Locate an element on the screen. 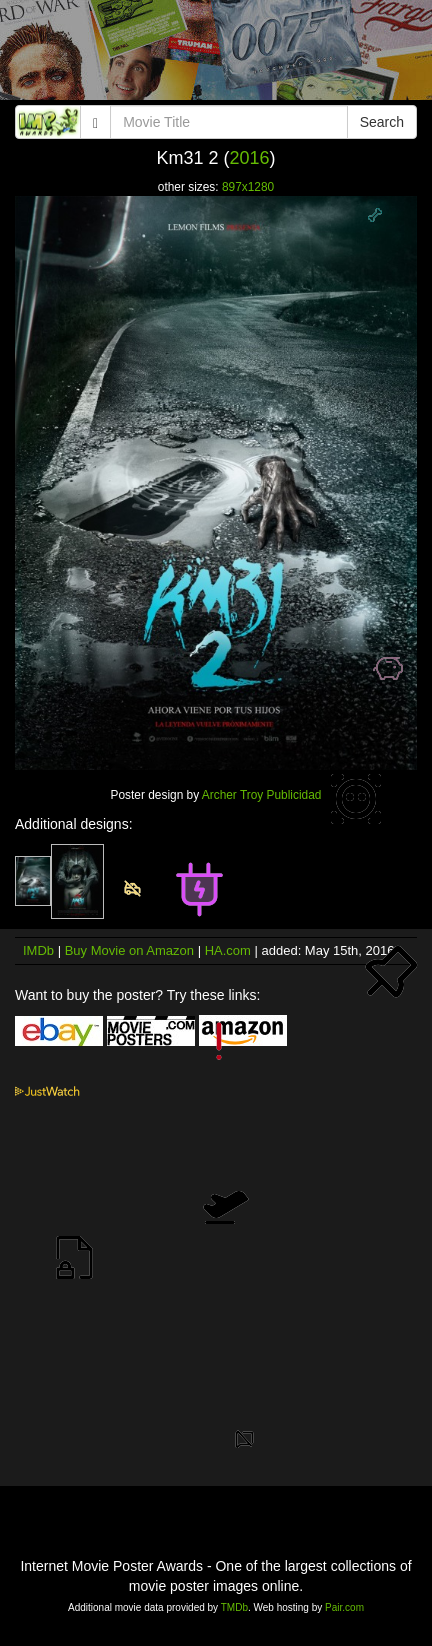 Image resolution: width=432 pixels, height=1646 pixels. access a password-protected file is located at coordinates (74, 1257).